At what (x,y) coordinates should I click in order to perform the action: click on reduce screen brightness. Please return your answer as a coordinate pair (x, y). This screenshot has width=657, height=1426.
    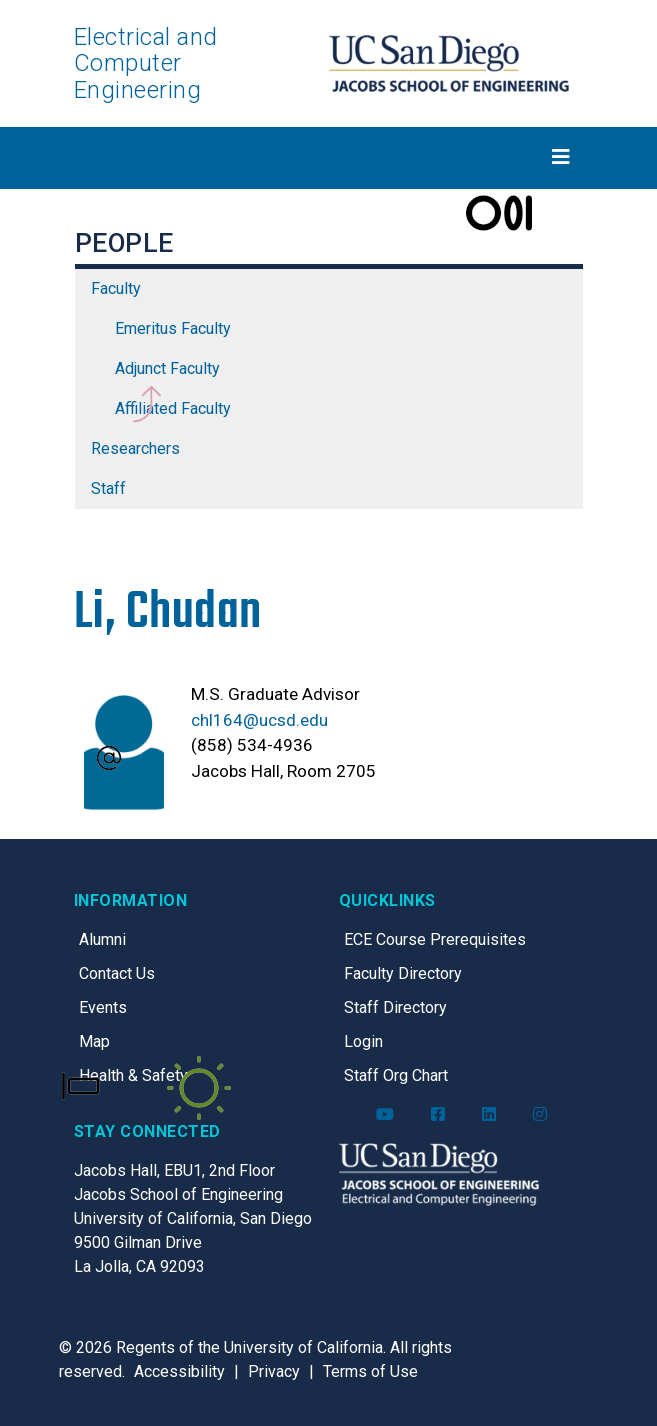
    Looking at the image, I should click on (199, 1088).